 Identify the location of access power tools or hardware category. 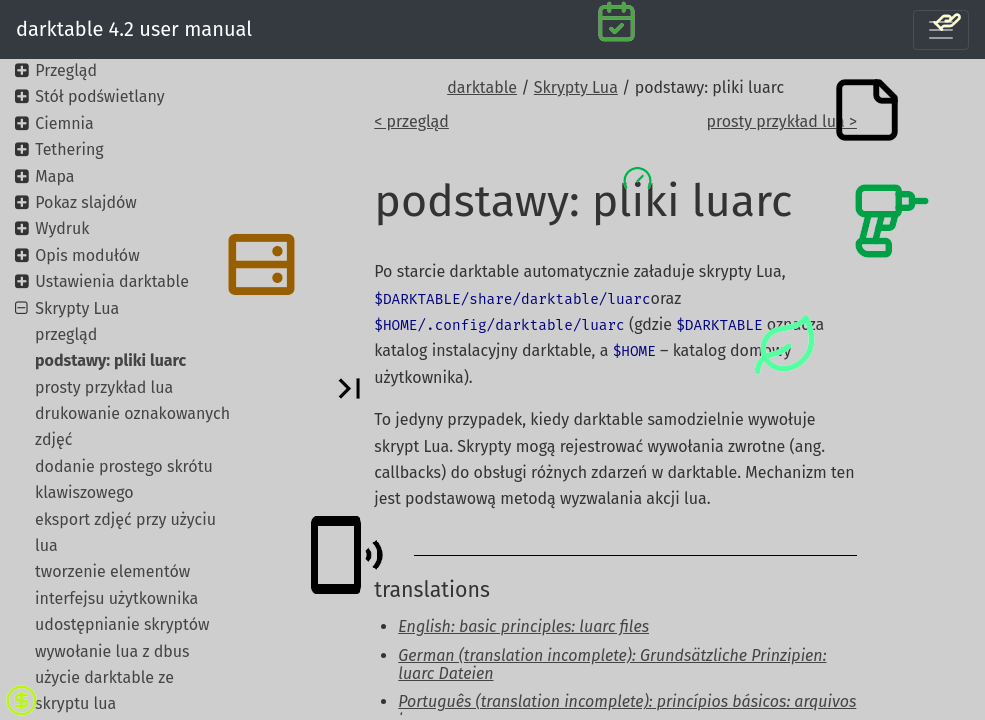
(892, 221).